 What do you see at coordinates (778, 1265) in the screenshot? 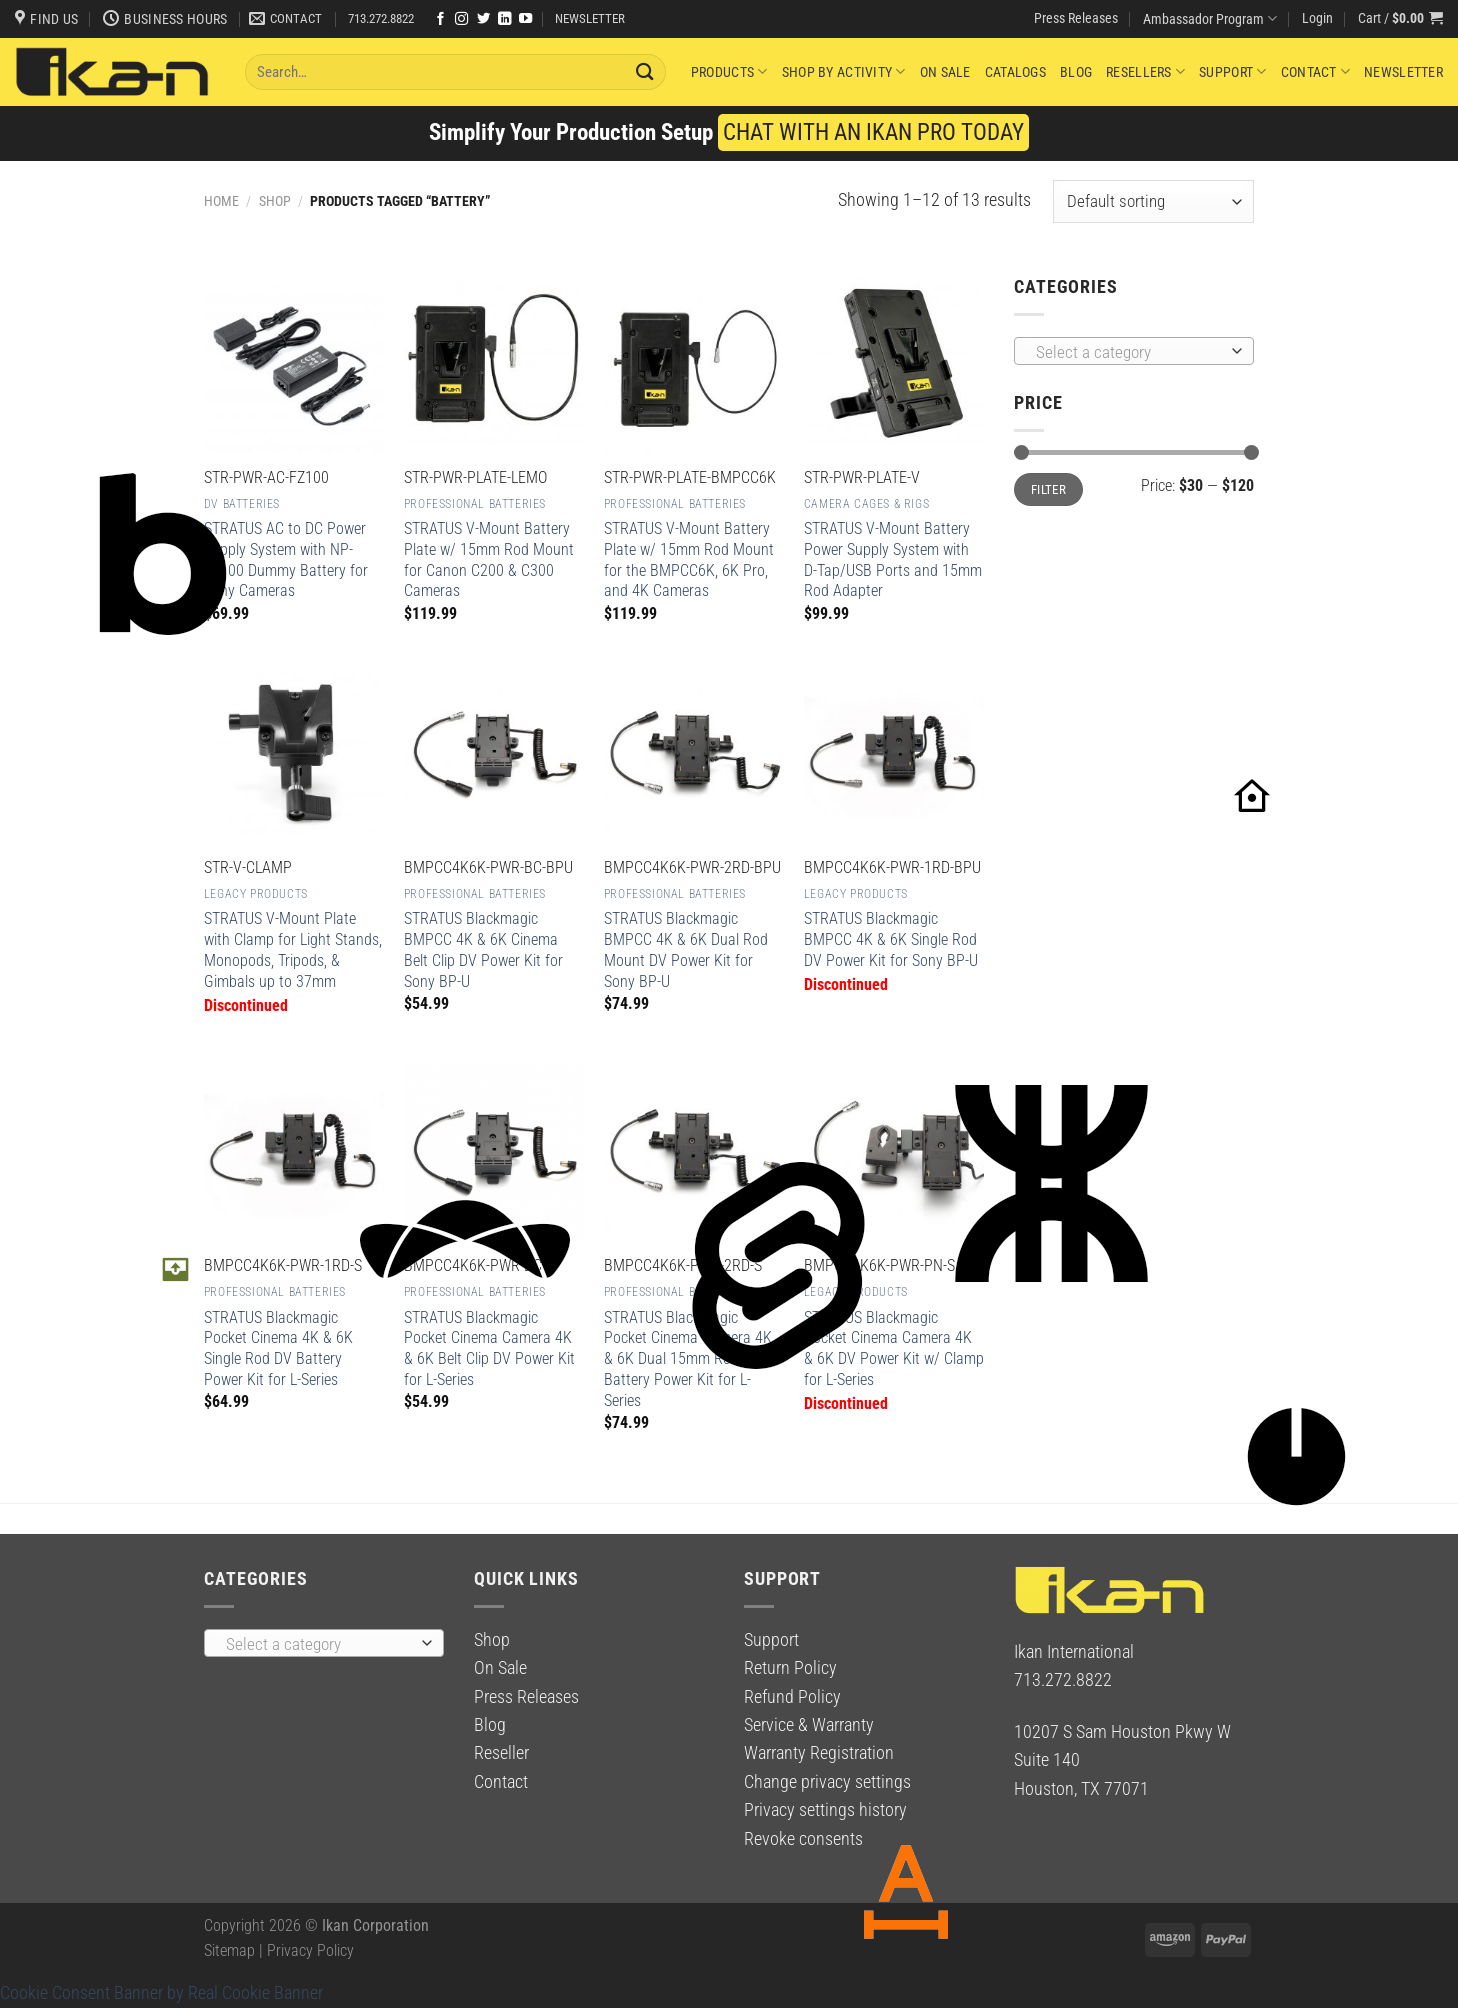
I see `svelte framework logo` at bounding box center [778, 1265].